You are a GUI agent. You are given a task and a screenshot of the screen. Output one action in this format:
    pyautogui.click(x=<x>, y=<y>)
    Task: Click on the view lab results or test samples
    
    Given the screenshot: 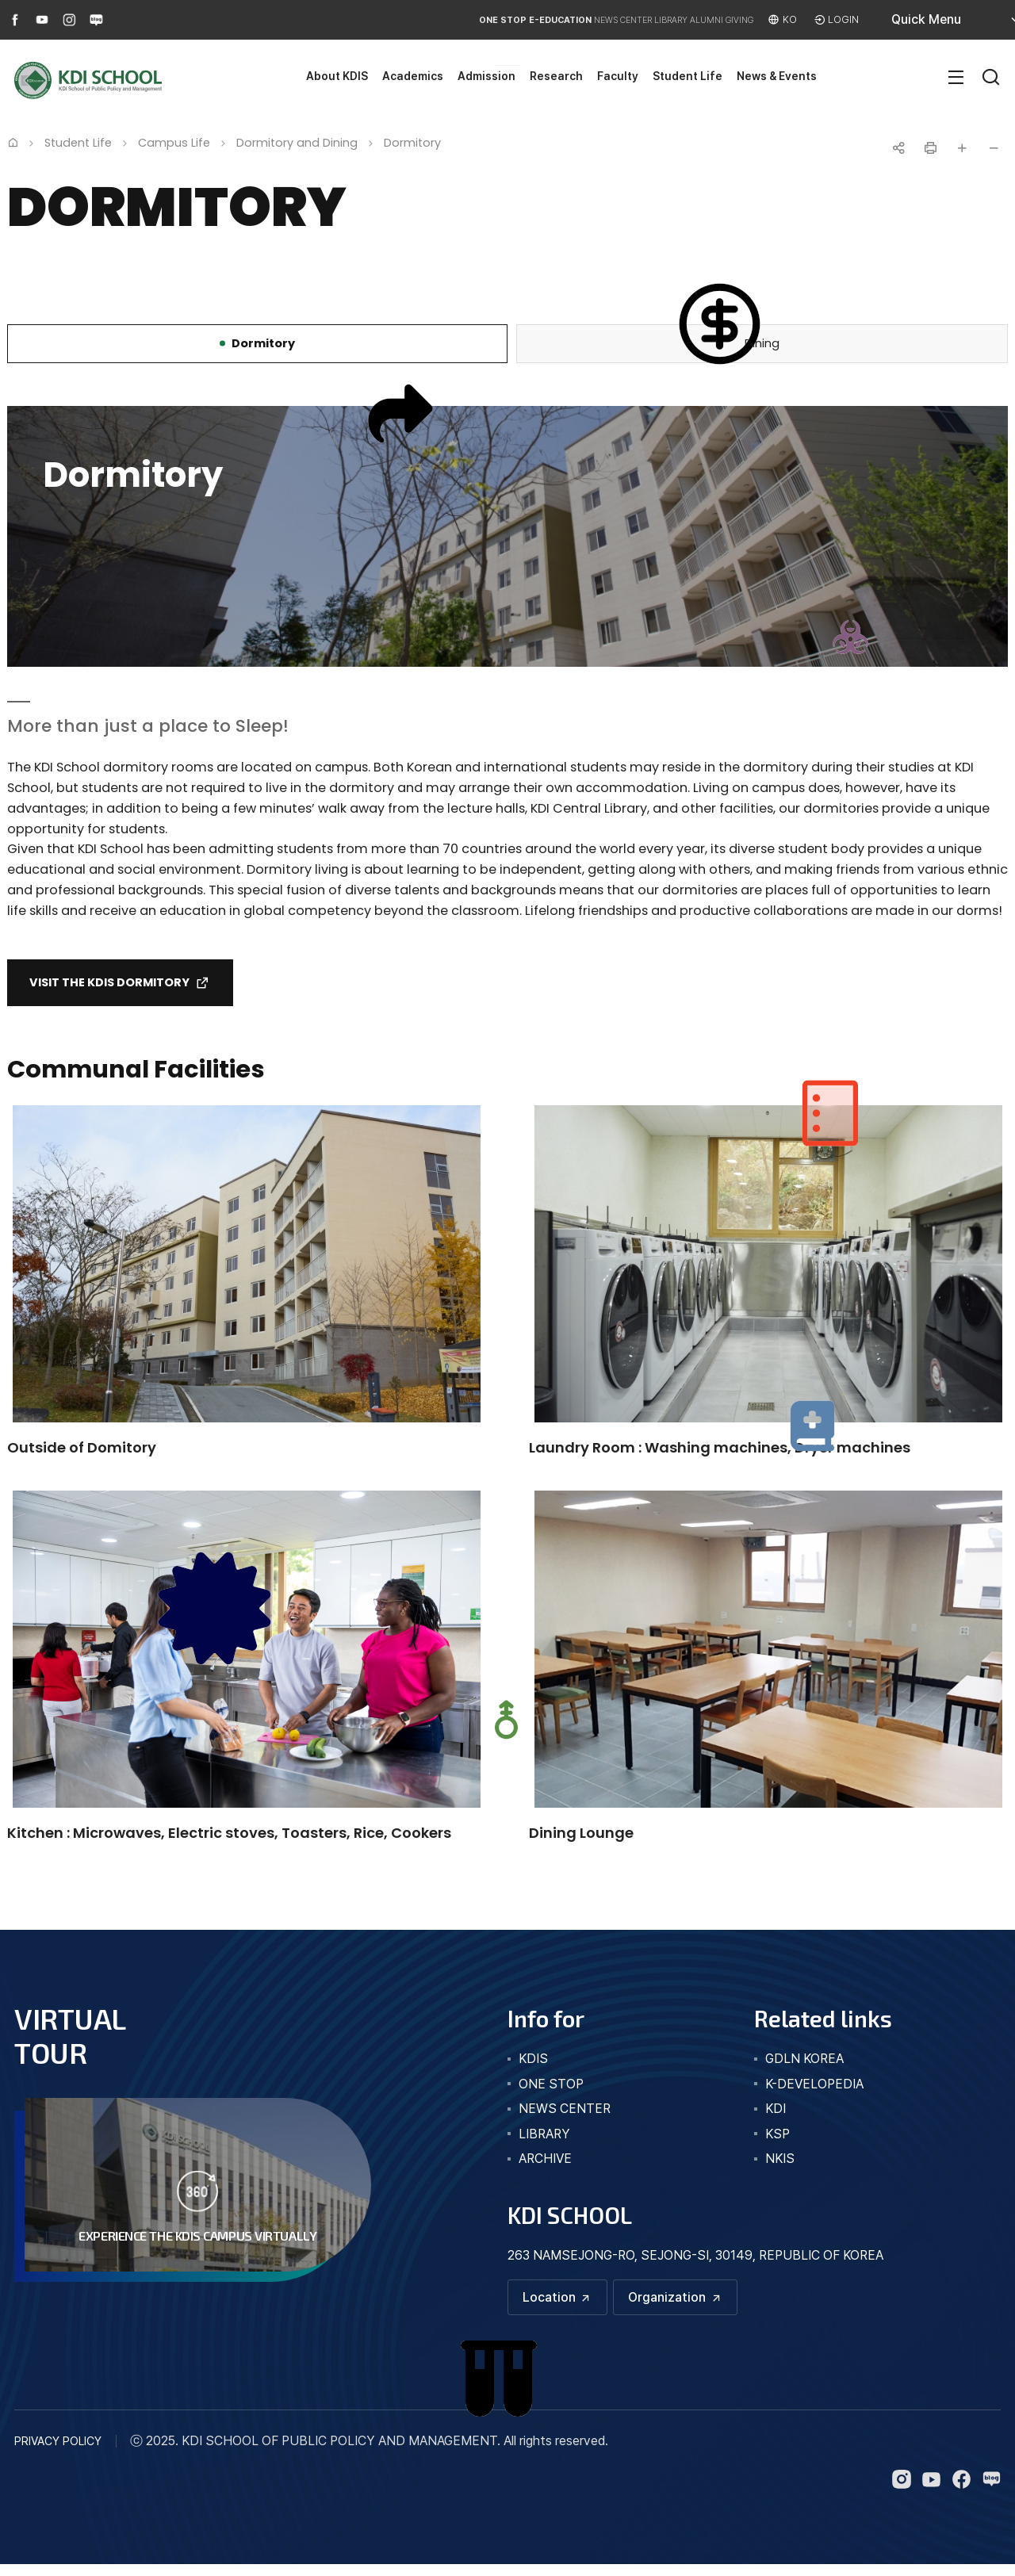 What is the action you would take?
    pyautogui.click(x=499, y=2379)
    